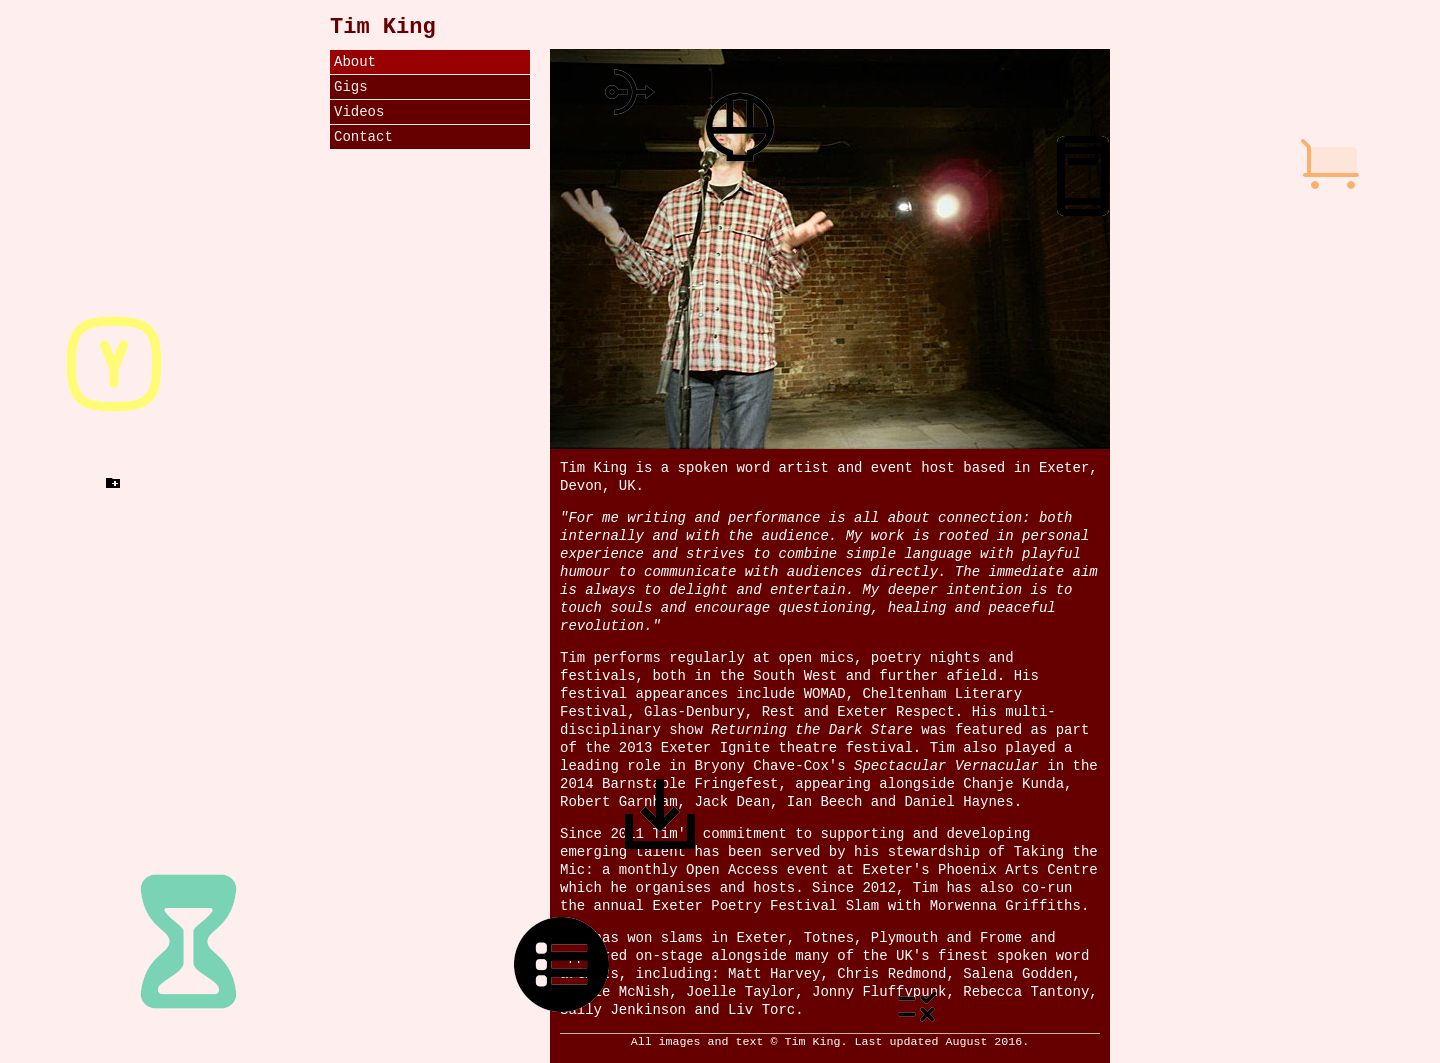  I want to click on view list or menu options, so click(561, 964).